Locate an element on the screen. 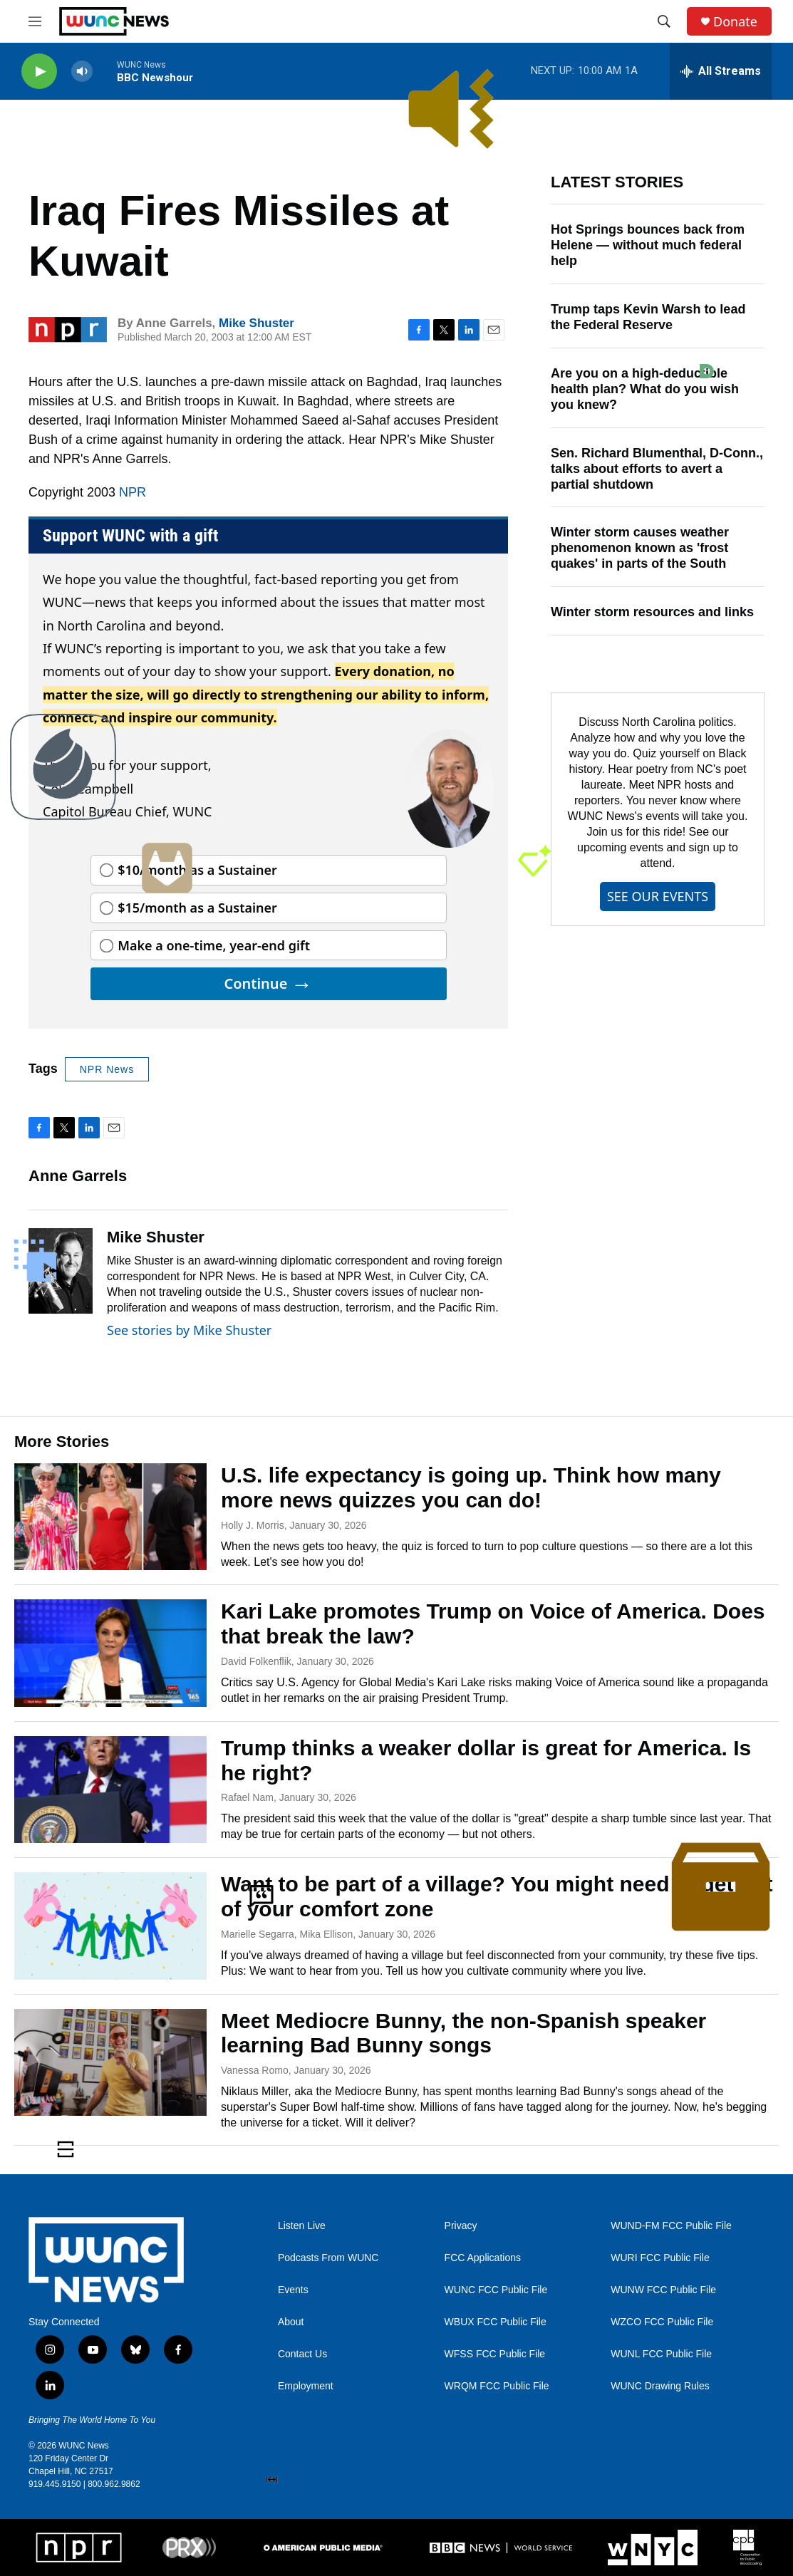  scan a QR code is located at coordinates (66, 2149).